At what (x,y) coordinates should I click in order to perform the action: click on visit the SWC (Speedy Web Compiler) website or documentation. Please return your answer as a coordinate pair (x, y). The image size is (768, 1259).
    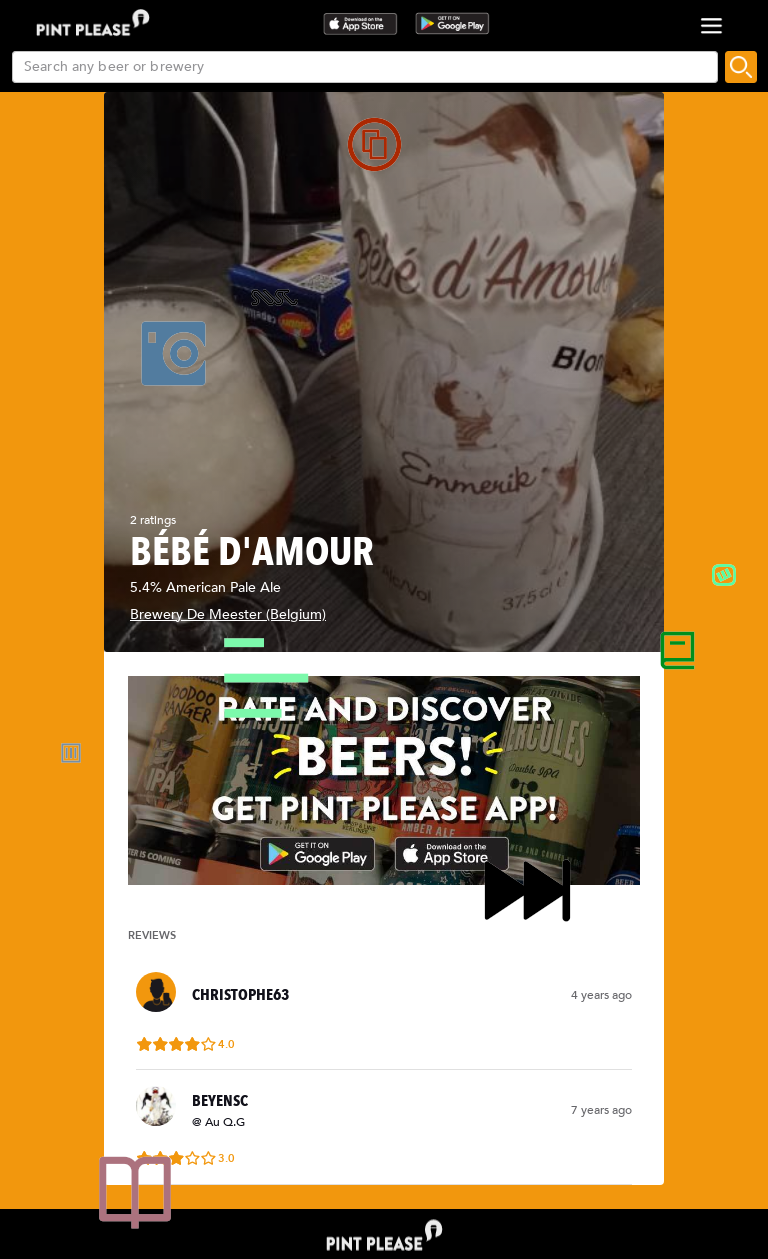
    Looking at the image, I should click on (274, 297).